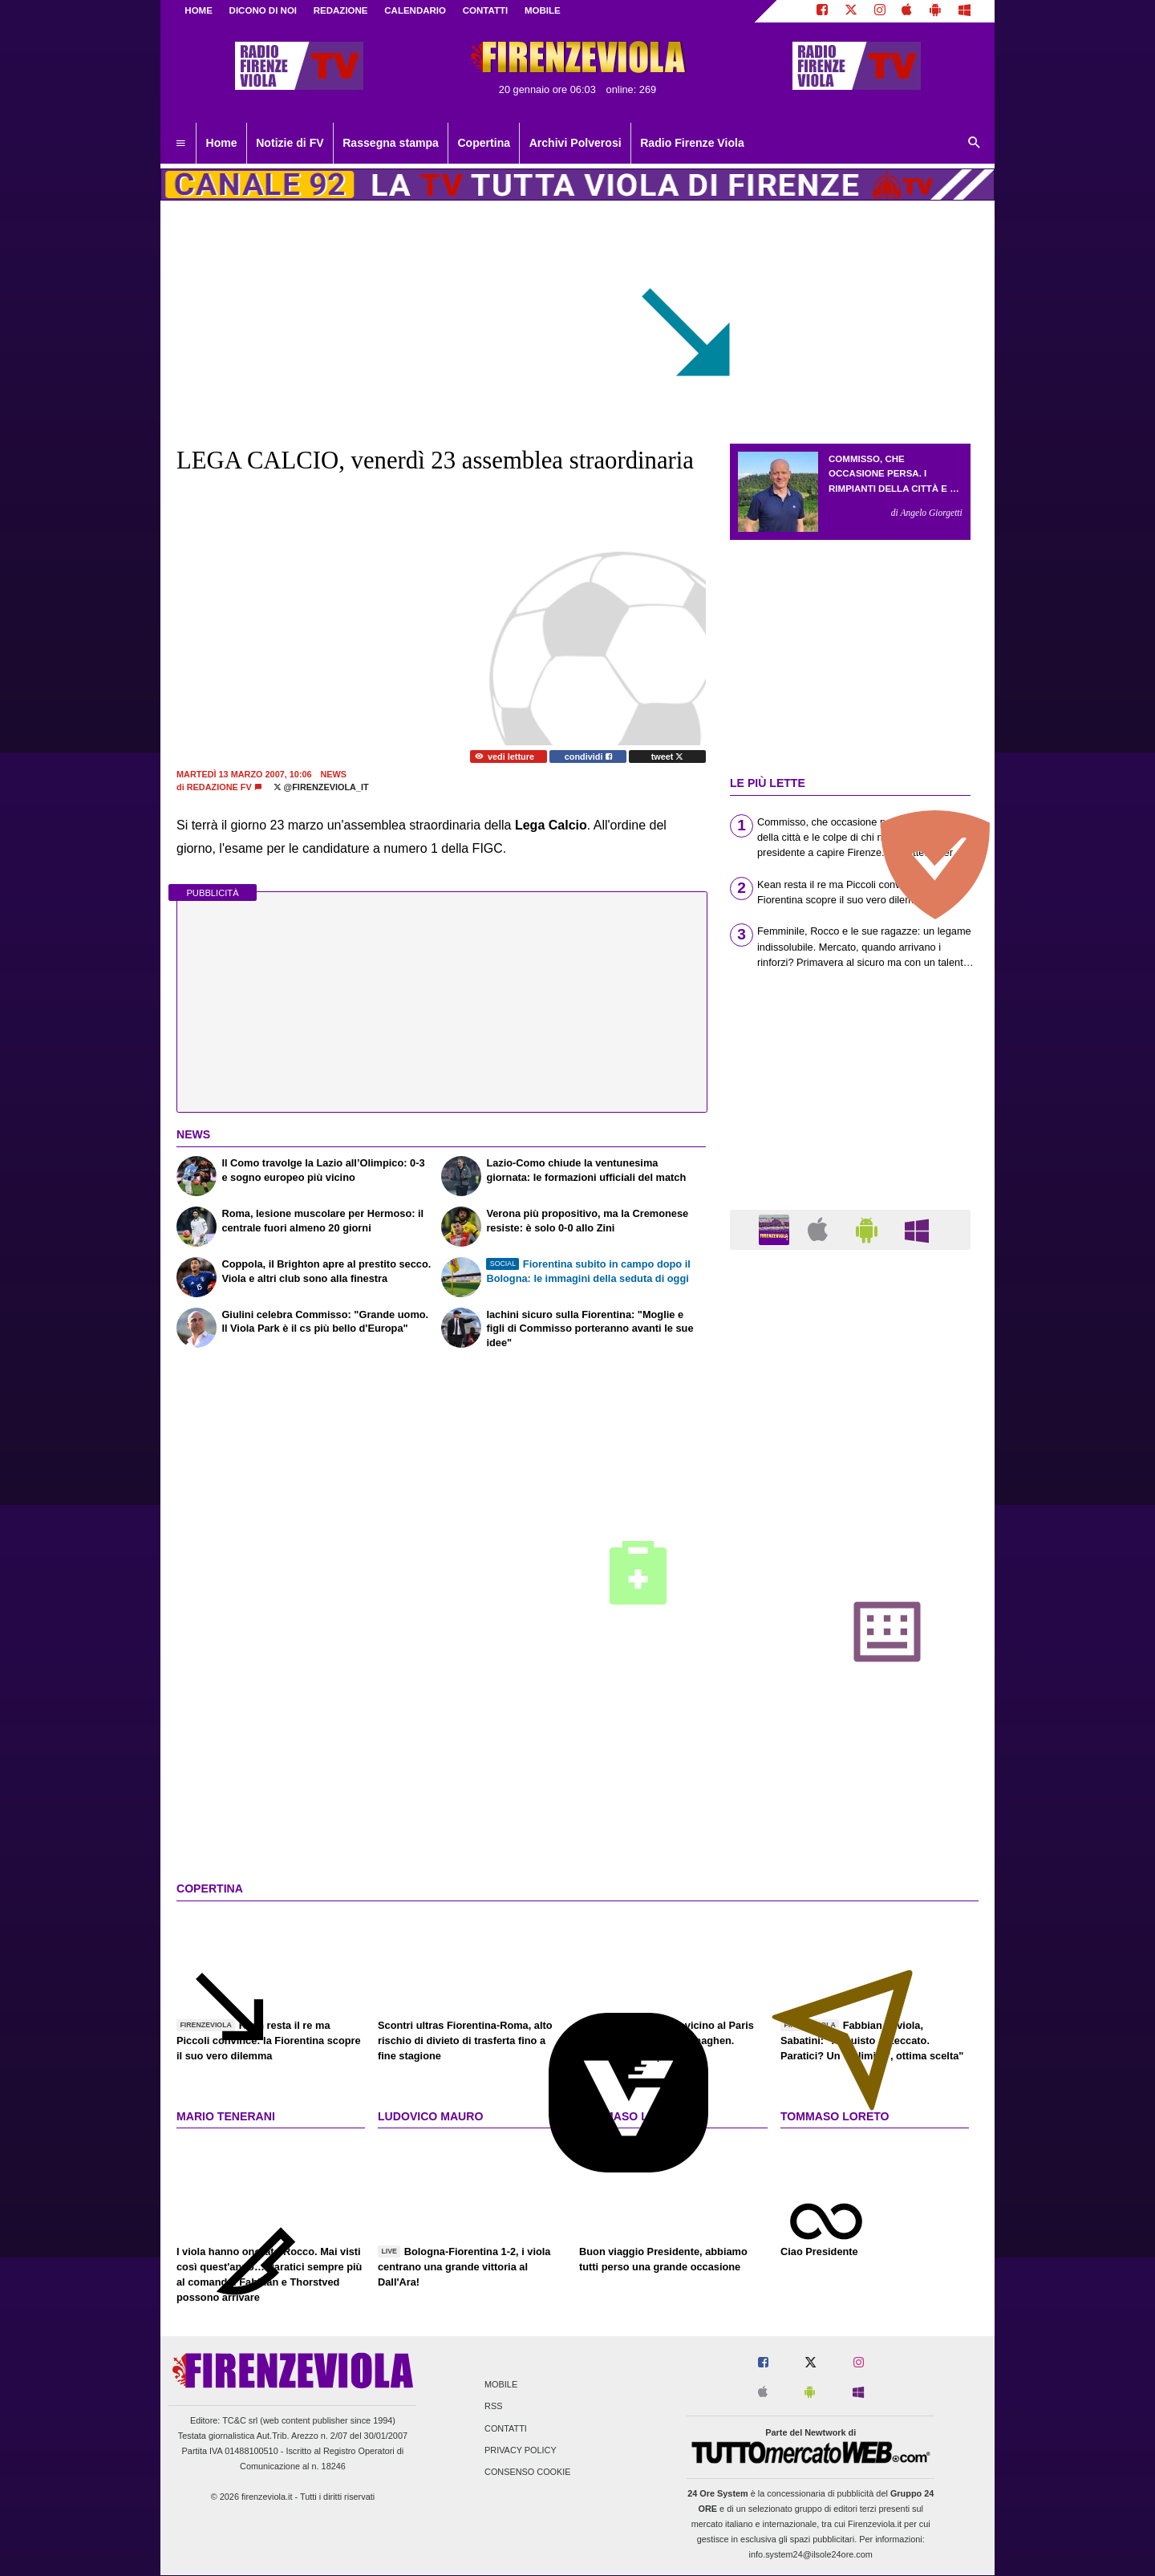 The image size is (1155, 2576). Describe the element at coordinates (638, 1572) in the screenshot. I see `access medical records or patient files` at that location.